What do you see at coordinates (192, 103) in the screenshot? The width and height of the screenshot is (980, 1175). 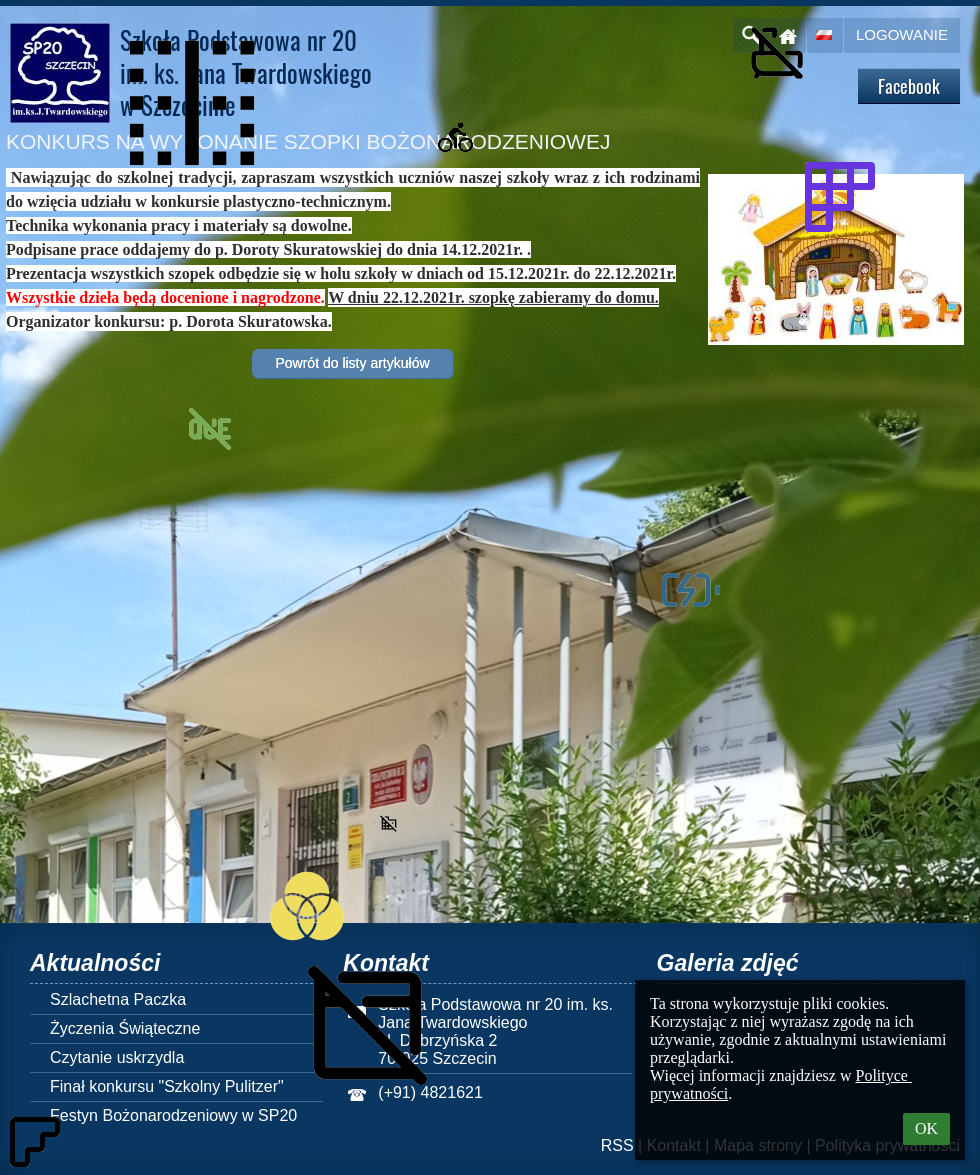 I see `add a vertical border to selected cells` at bounding box center [192, 103].